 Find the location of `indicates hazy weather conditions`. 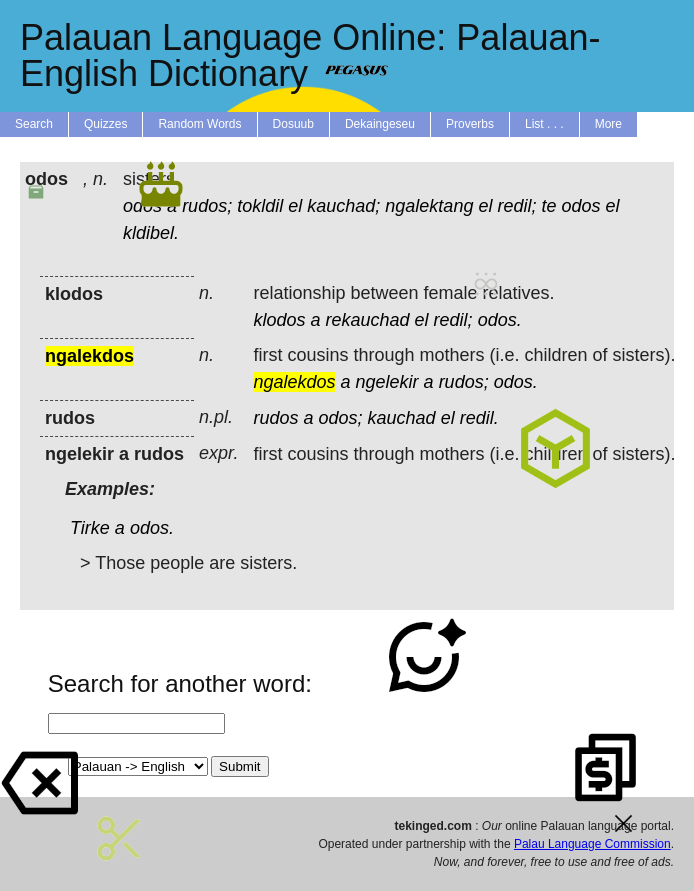

indicates hazy weather conditions is located at coordinates (486, 284).